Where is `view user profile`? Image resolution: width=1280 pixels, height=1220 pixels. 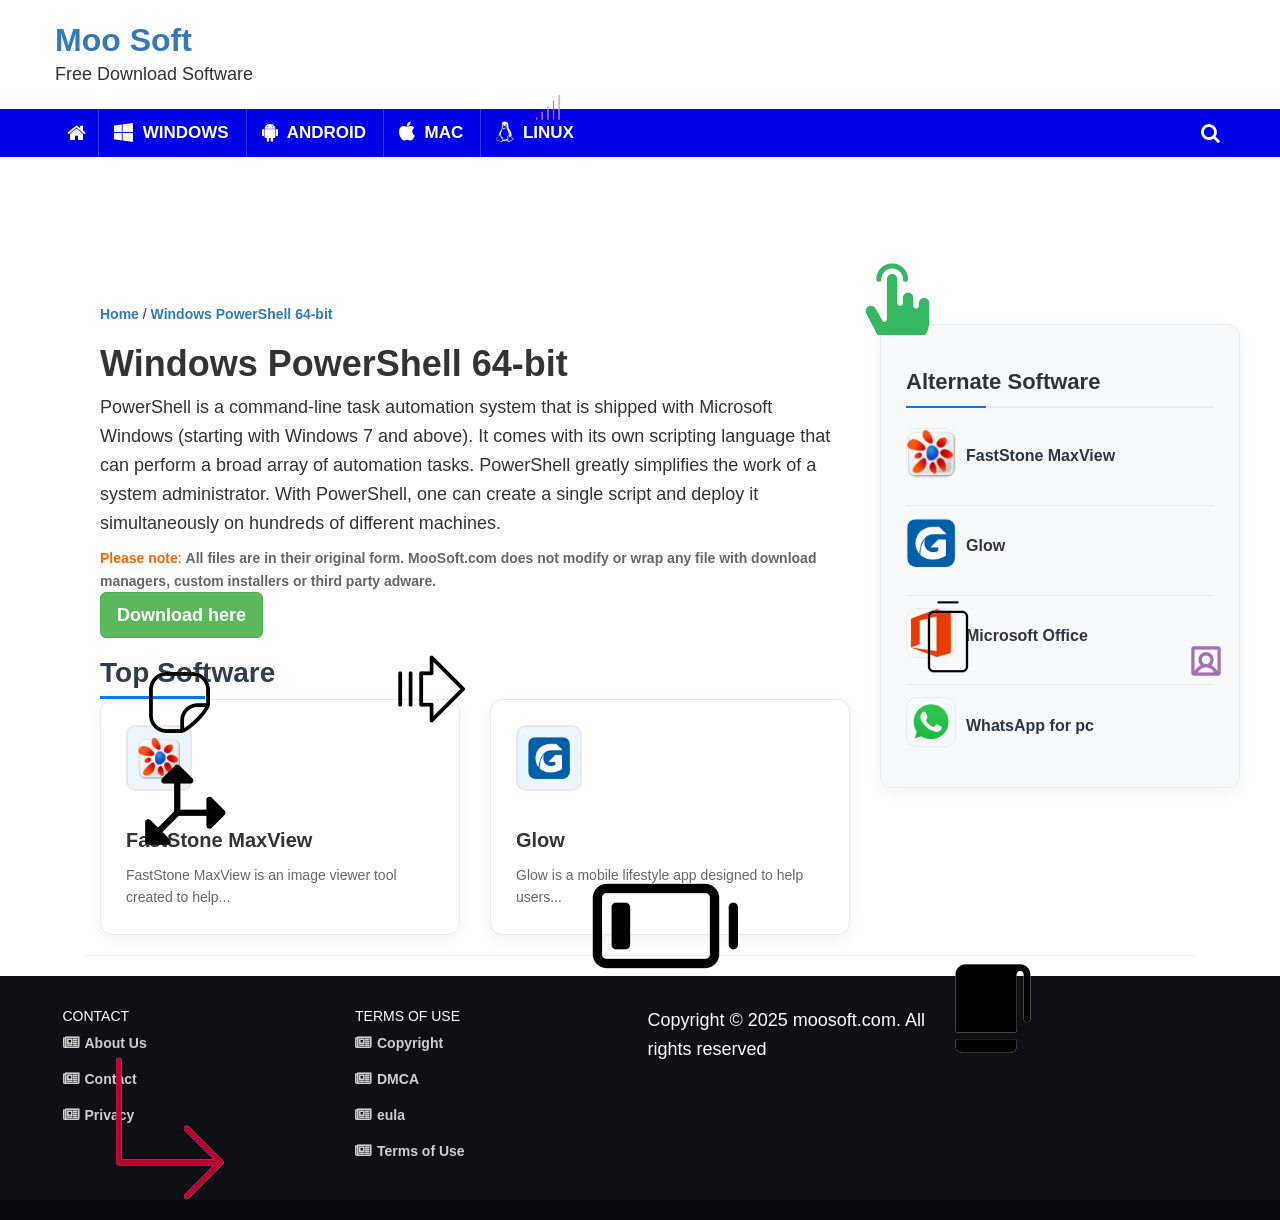
view user profile is located at coordinates (1206, 661).